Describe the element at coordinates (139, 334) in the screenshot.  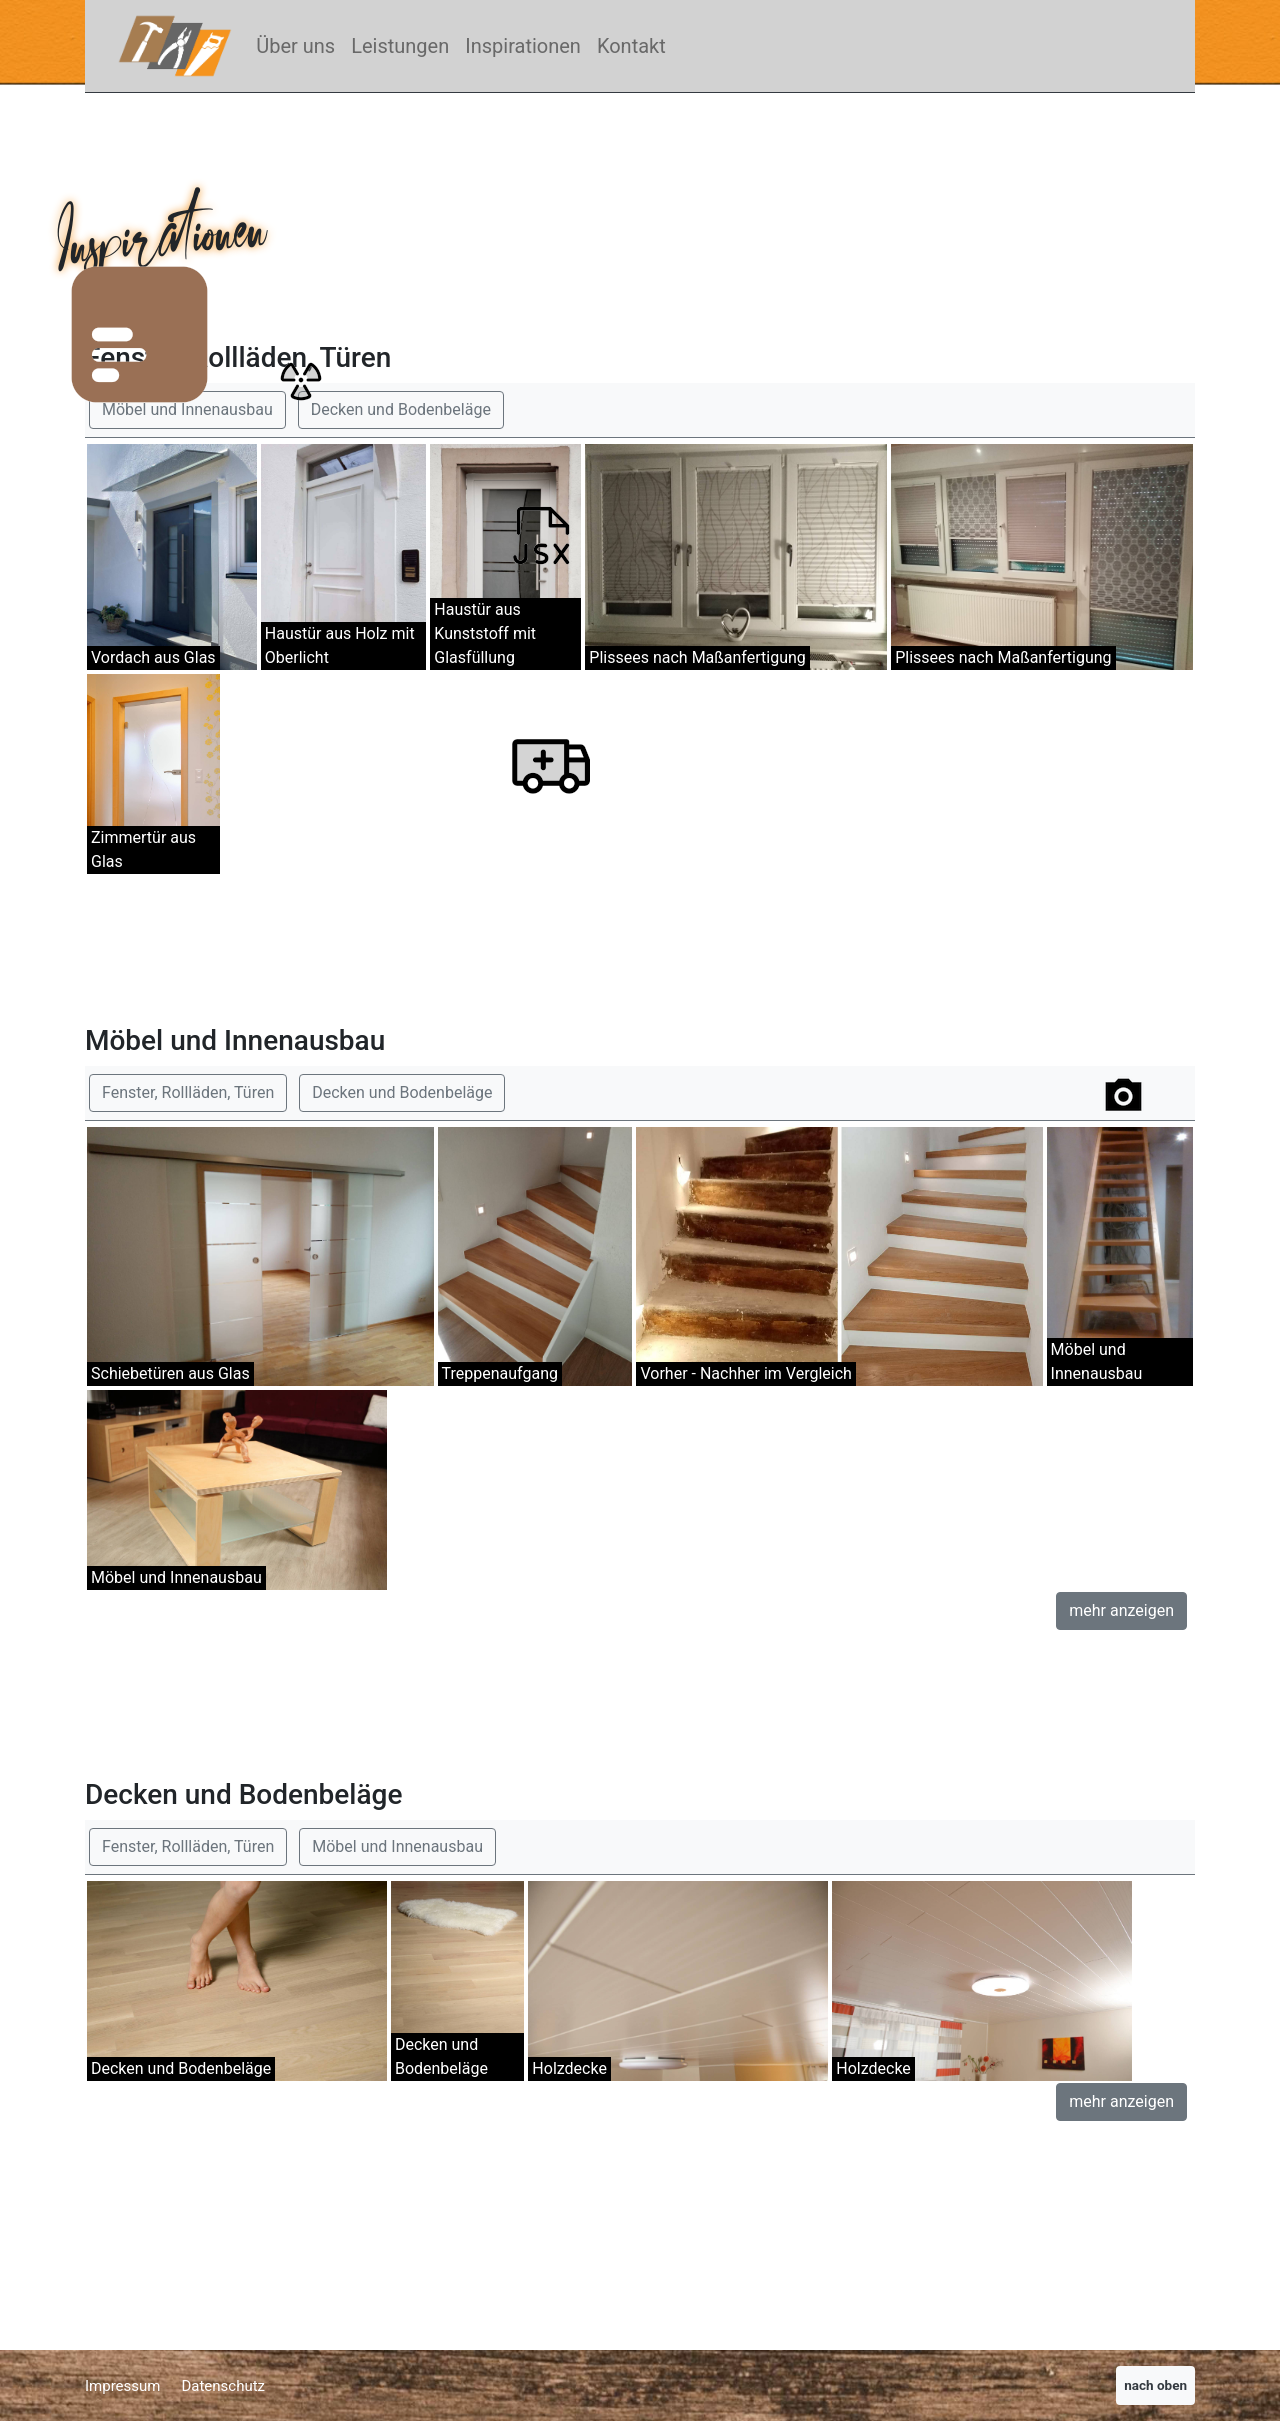
I see `align content to bottom-left of container` at that location.